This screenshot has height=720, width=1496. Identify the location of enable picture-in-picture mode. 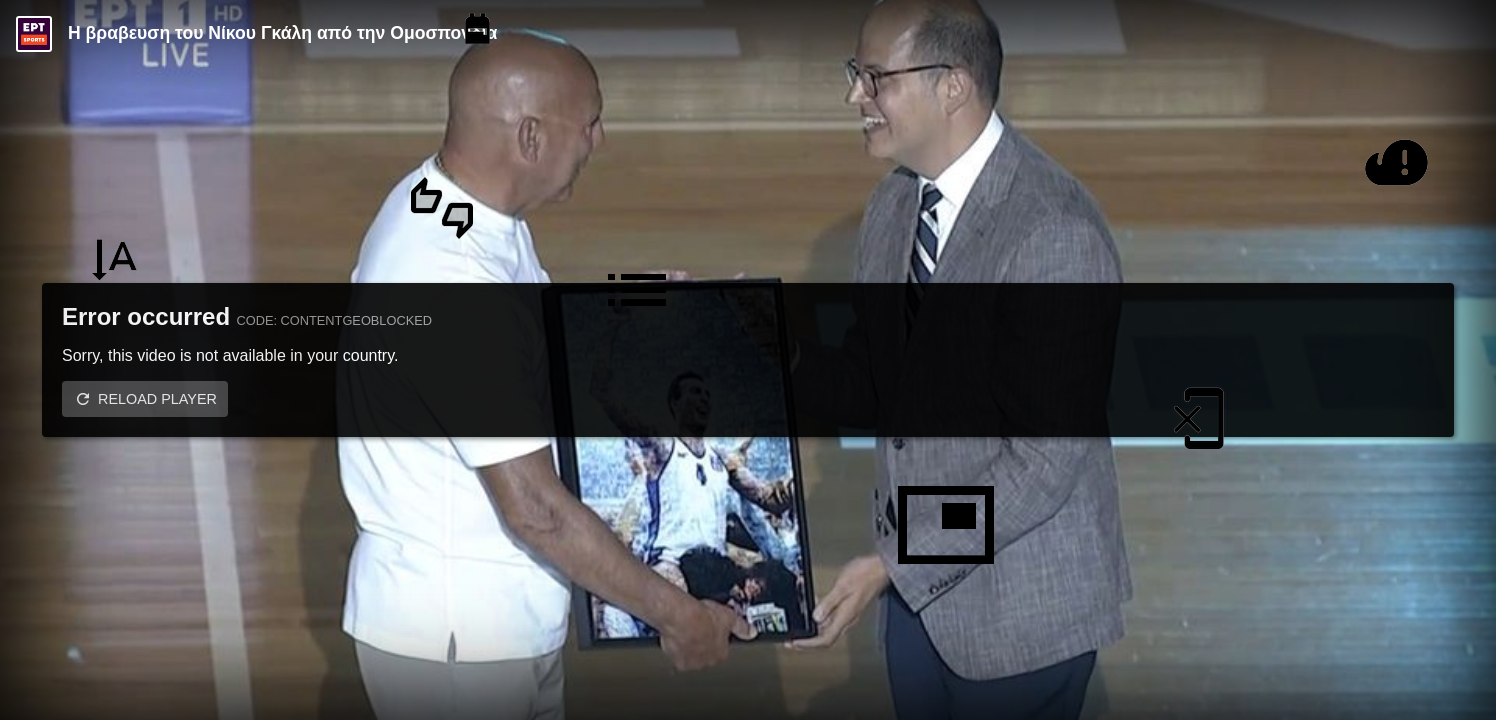
(946, 525).